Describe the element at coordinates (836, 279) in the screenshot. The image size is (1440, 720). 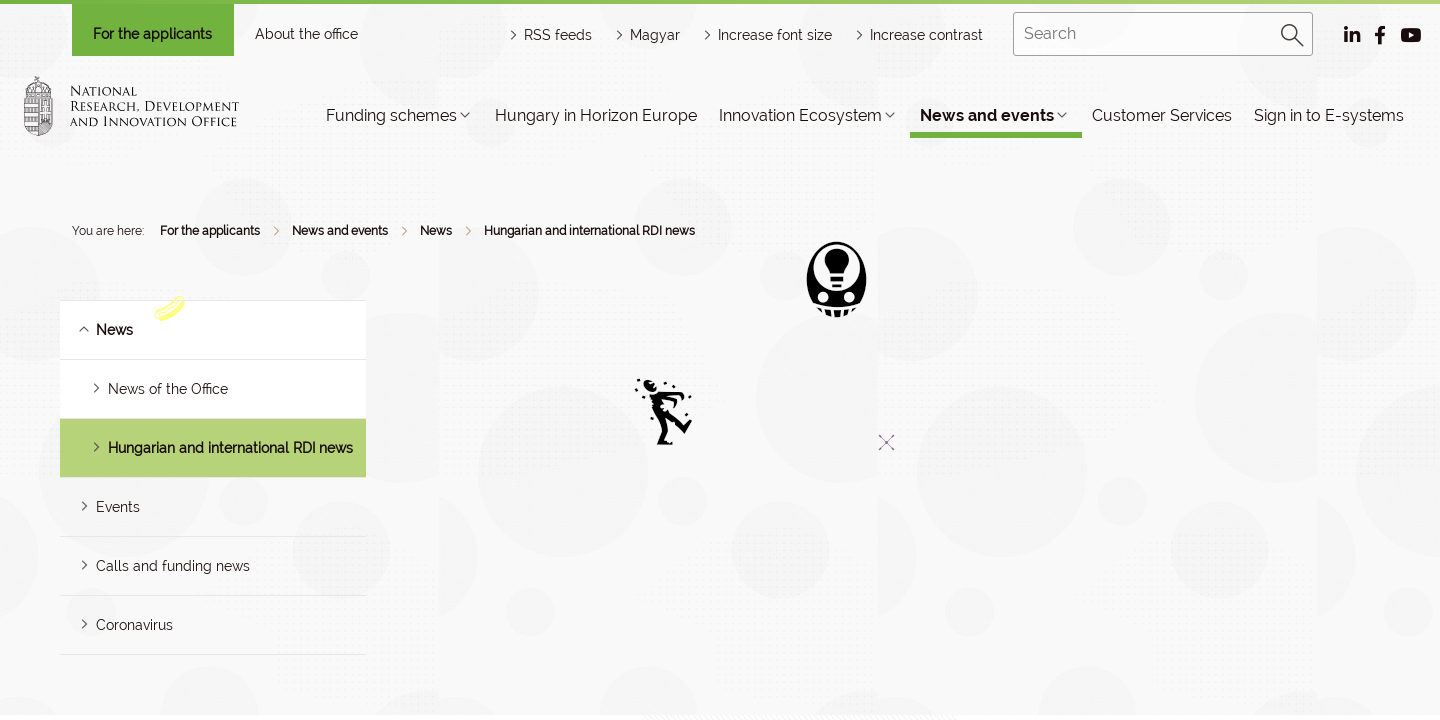
I see `submit a new idea or suggestion` at that location.